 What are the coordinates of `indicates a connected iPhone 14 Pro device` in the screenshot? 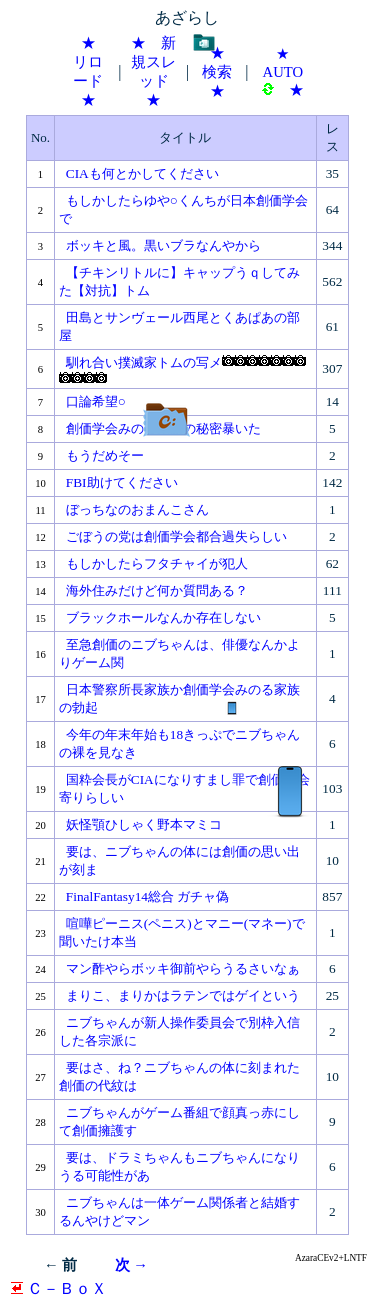 It's located at (290, 792).